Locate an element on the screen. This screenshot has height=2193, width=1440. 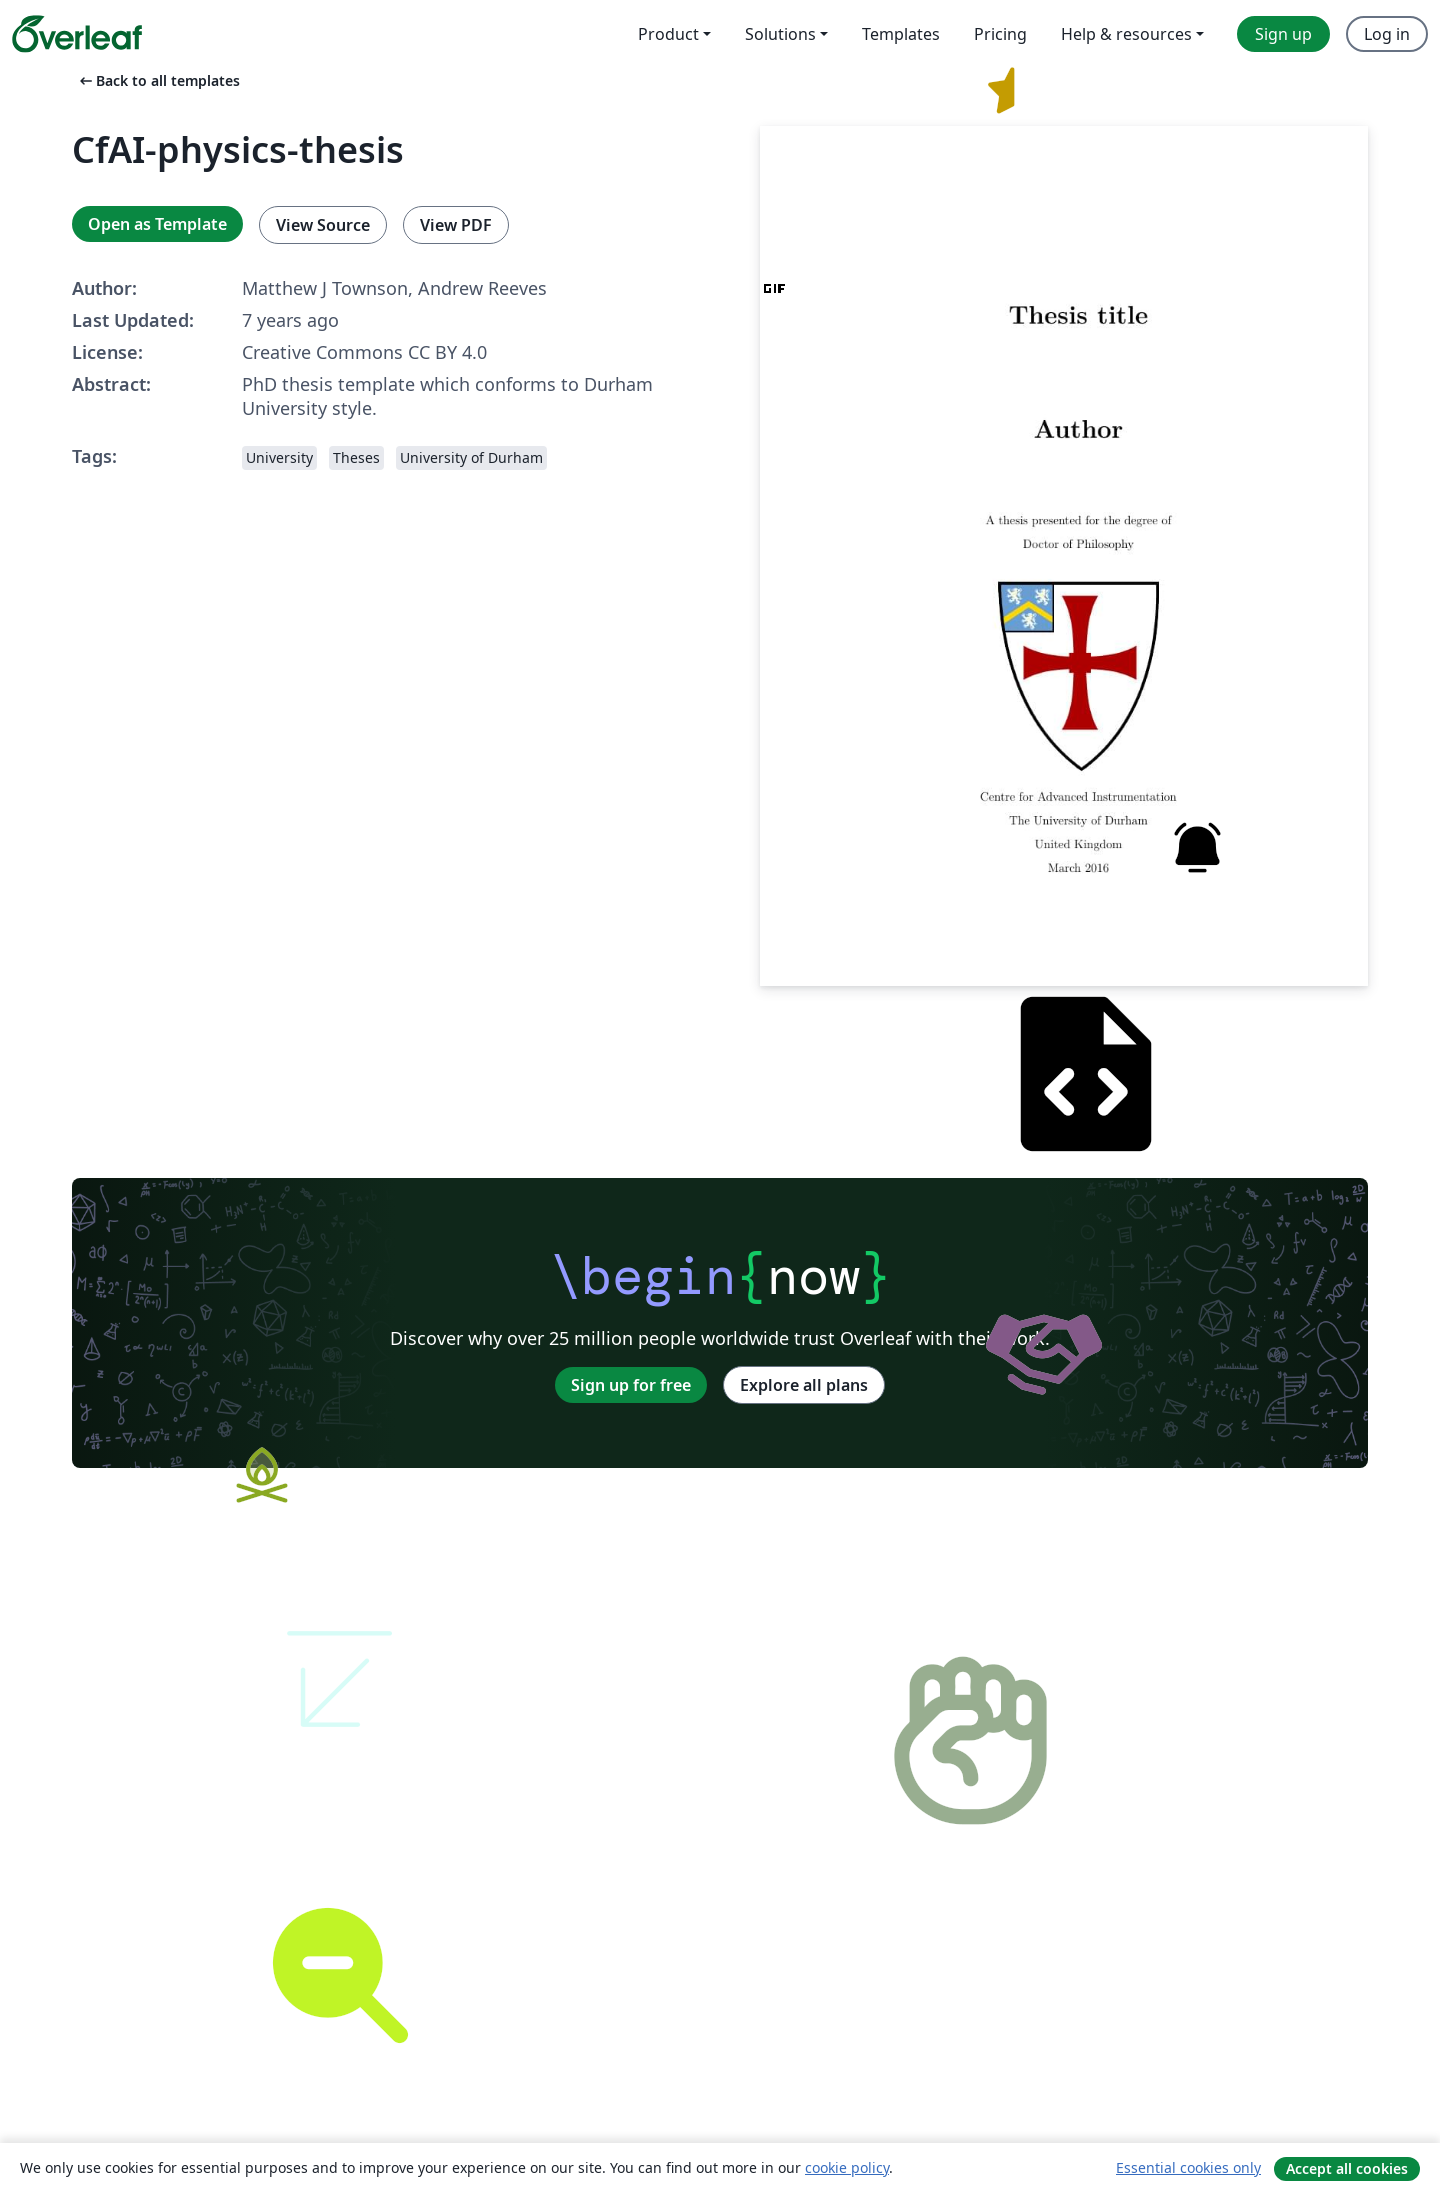
access camping or outdoor activity features is located at coordinates (262, 1475).